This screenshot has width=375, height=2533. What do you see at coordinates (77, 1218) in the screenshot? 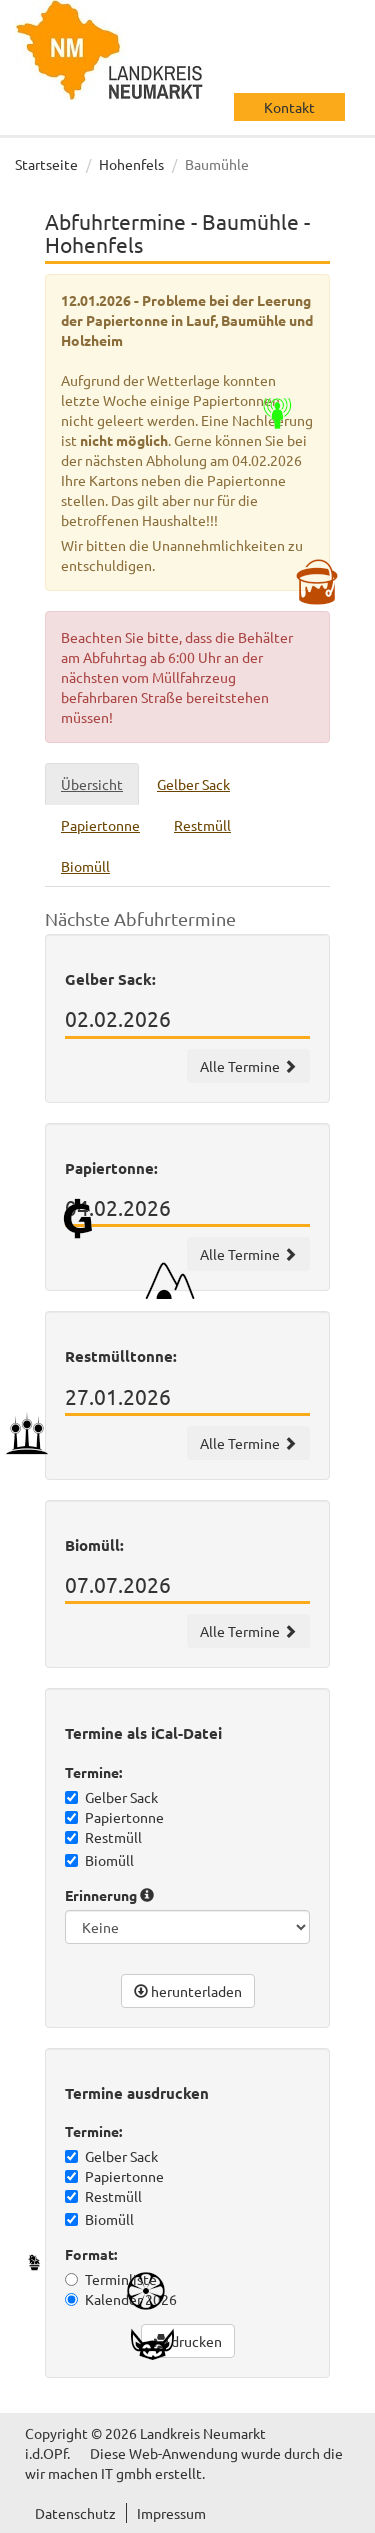
I see `view your current credits balance` at bounding box center [77, 1218].